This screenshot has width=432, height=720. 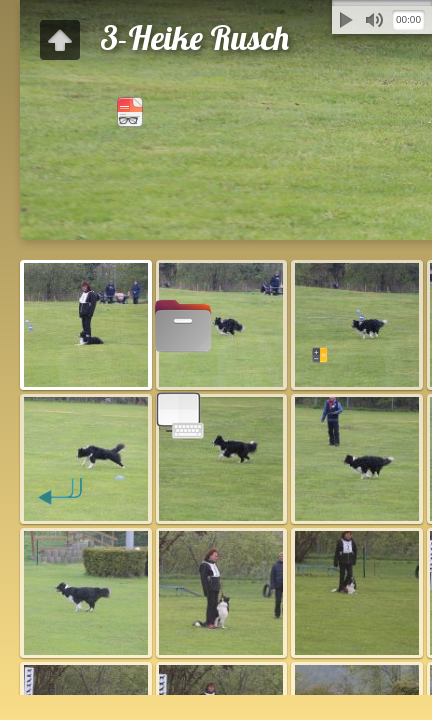 I want to click on access computer or desktop settings, so click(x=180, y=415).